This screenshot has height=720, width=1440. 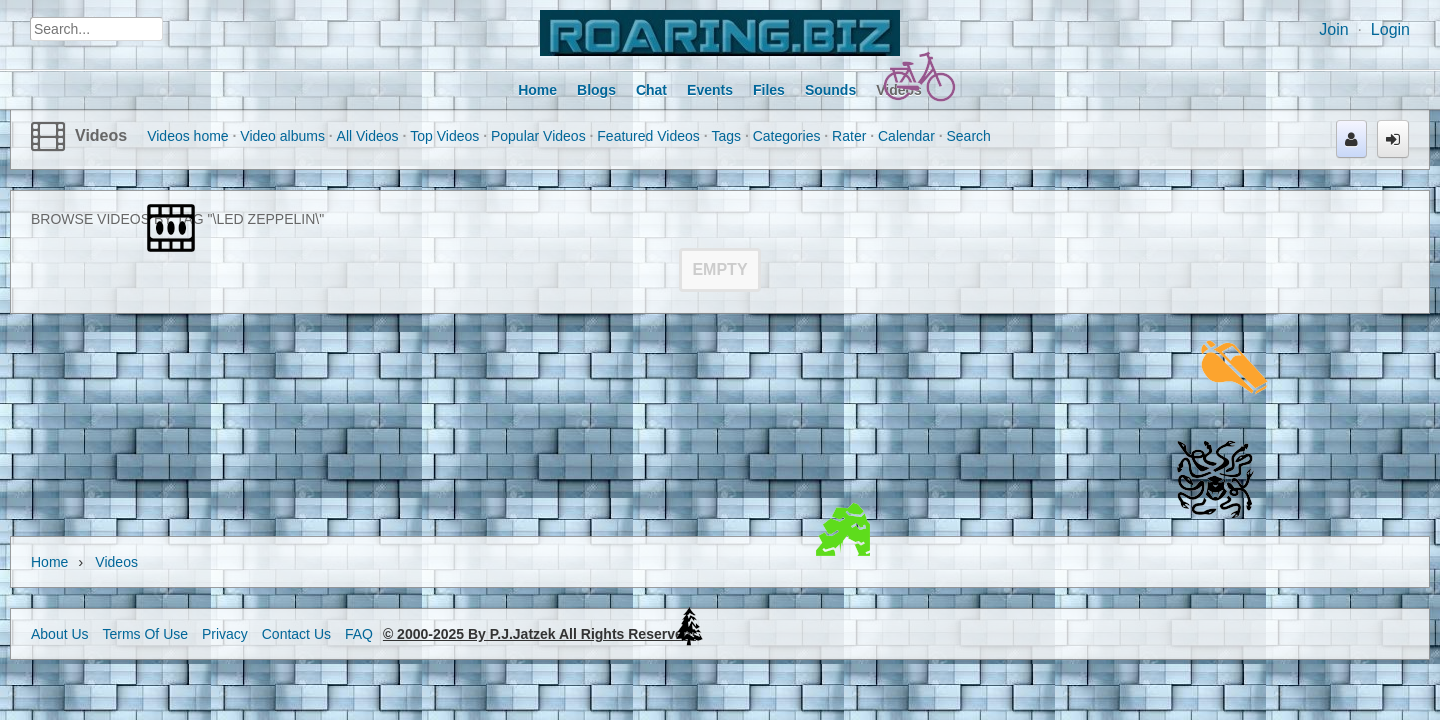 I want to click on select bicycle as transportation mode, so click(x=919, y=76).